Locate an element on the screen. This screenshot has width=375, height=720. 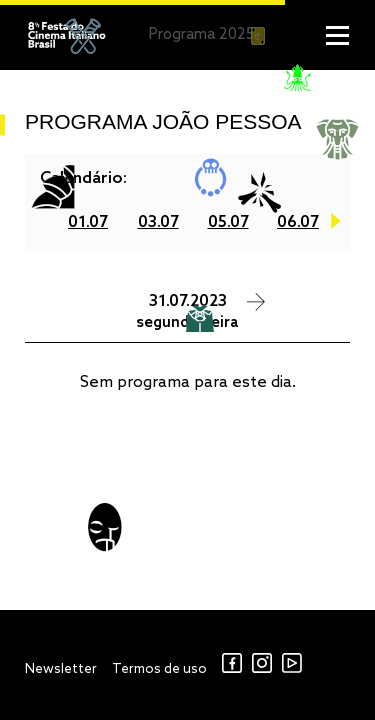
select armor or scale pattern for character customization is located at coordinates (52, 186).